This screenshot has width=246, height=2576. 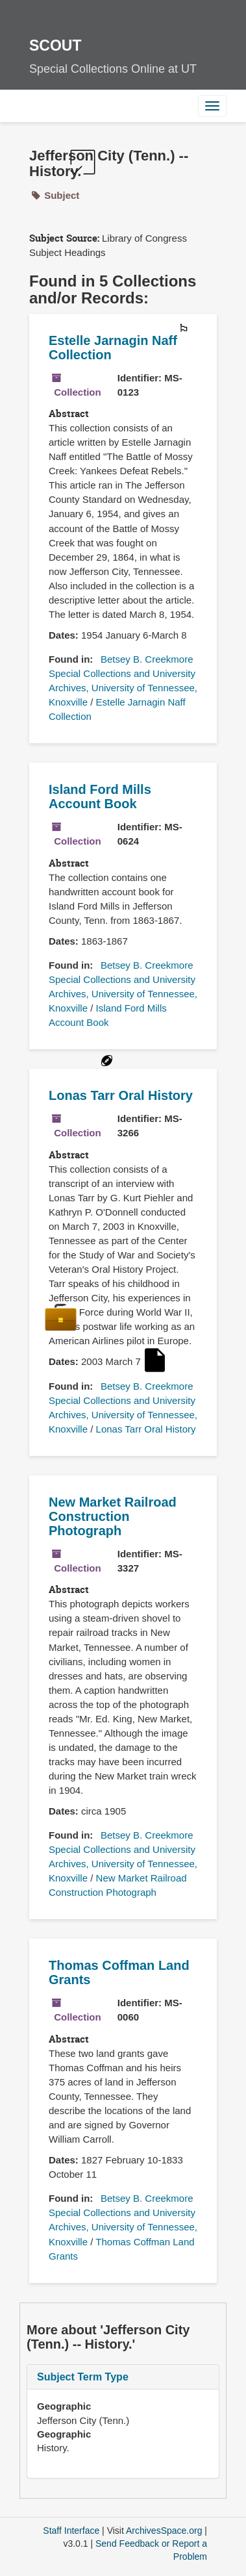 I want to click on access sports scores and updates, so click(x=106, y=1060).